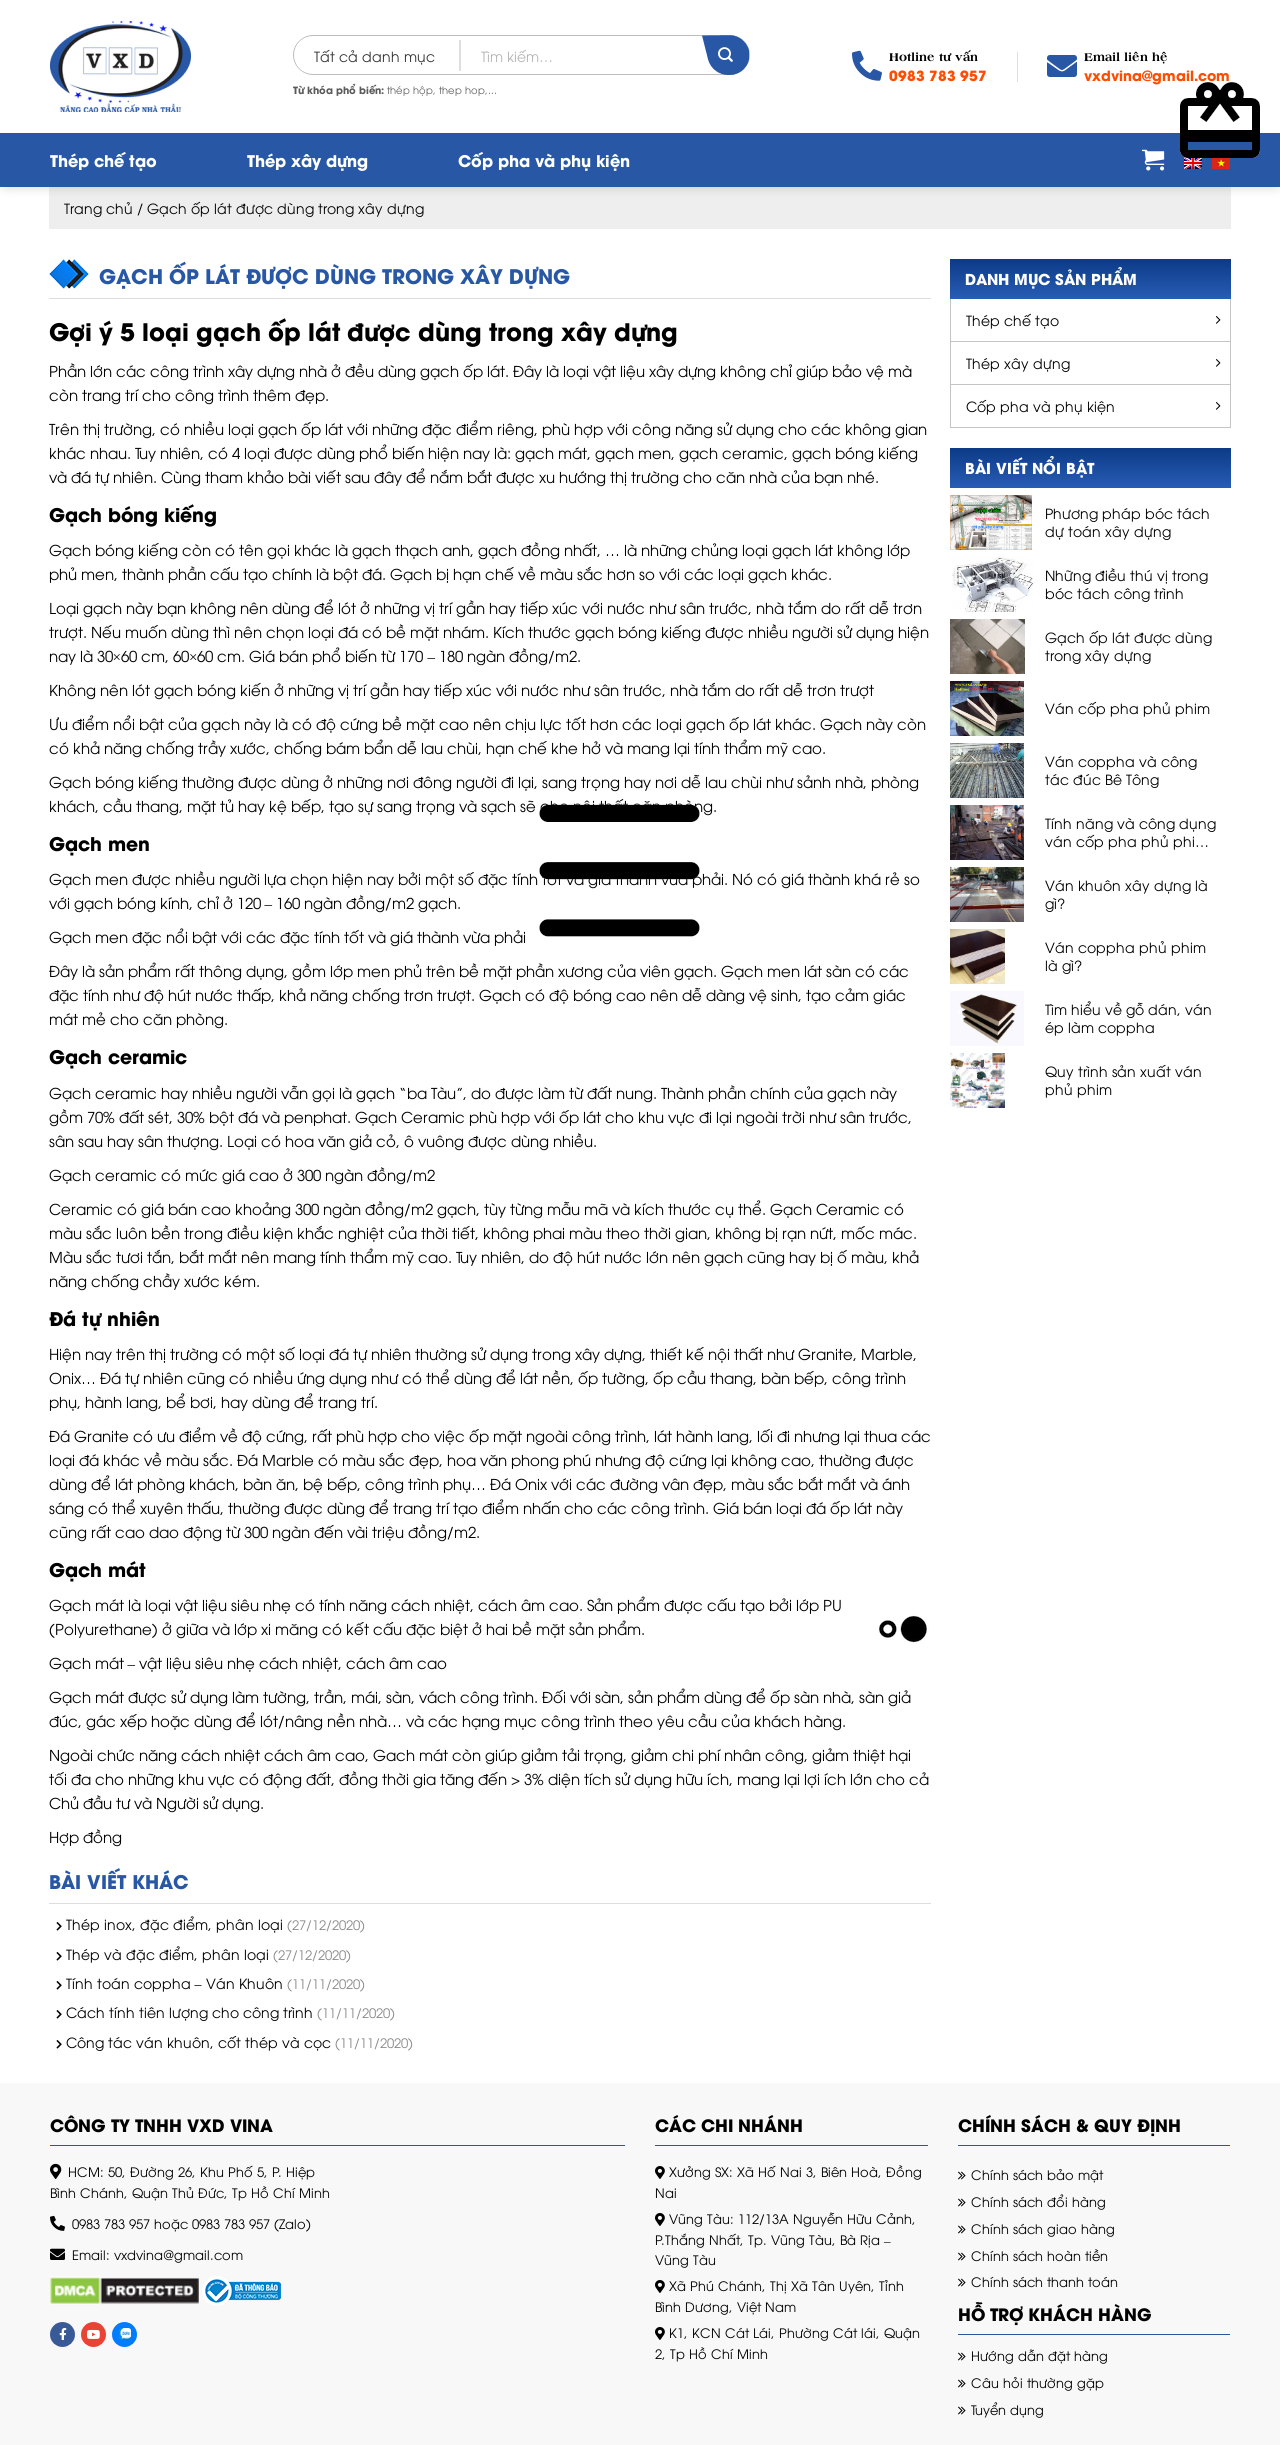  I want to click on enable HDR strong mode for photos, so click(903, 1629).